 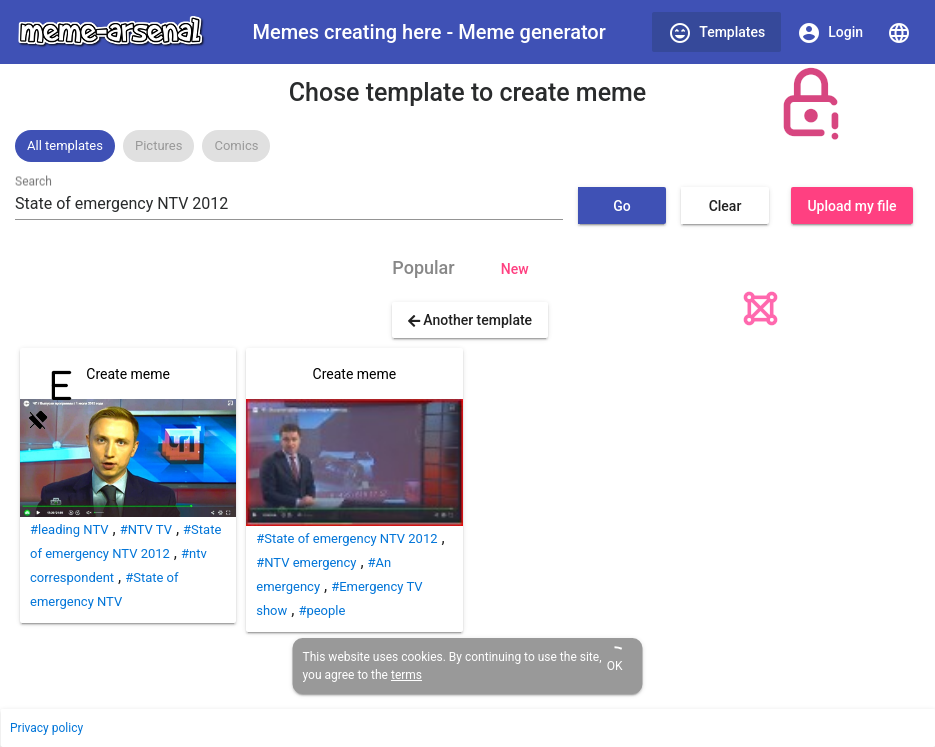 What do you see at coordinates (760, 308) in the screenshot?
I see `view full network topology` at bounding box center [760, 308].